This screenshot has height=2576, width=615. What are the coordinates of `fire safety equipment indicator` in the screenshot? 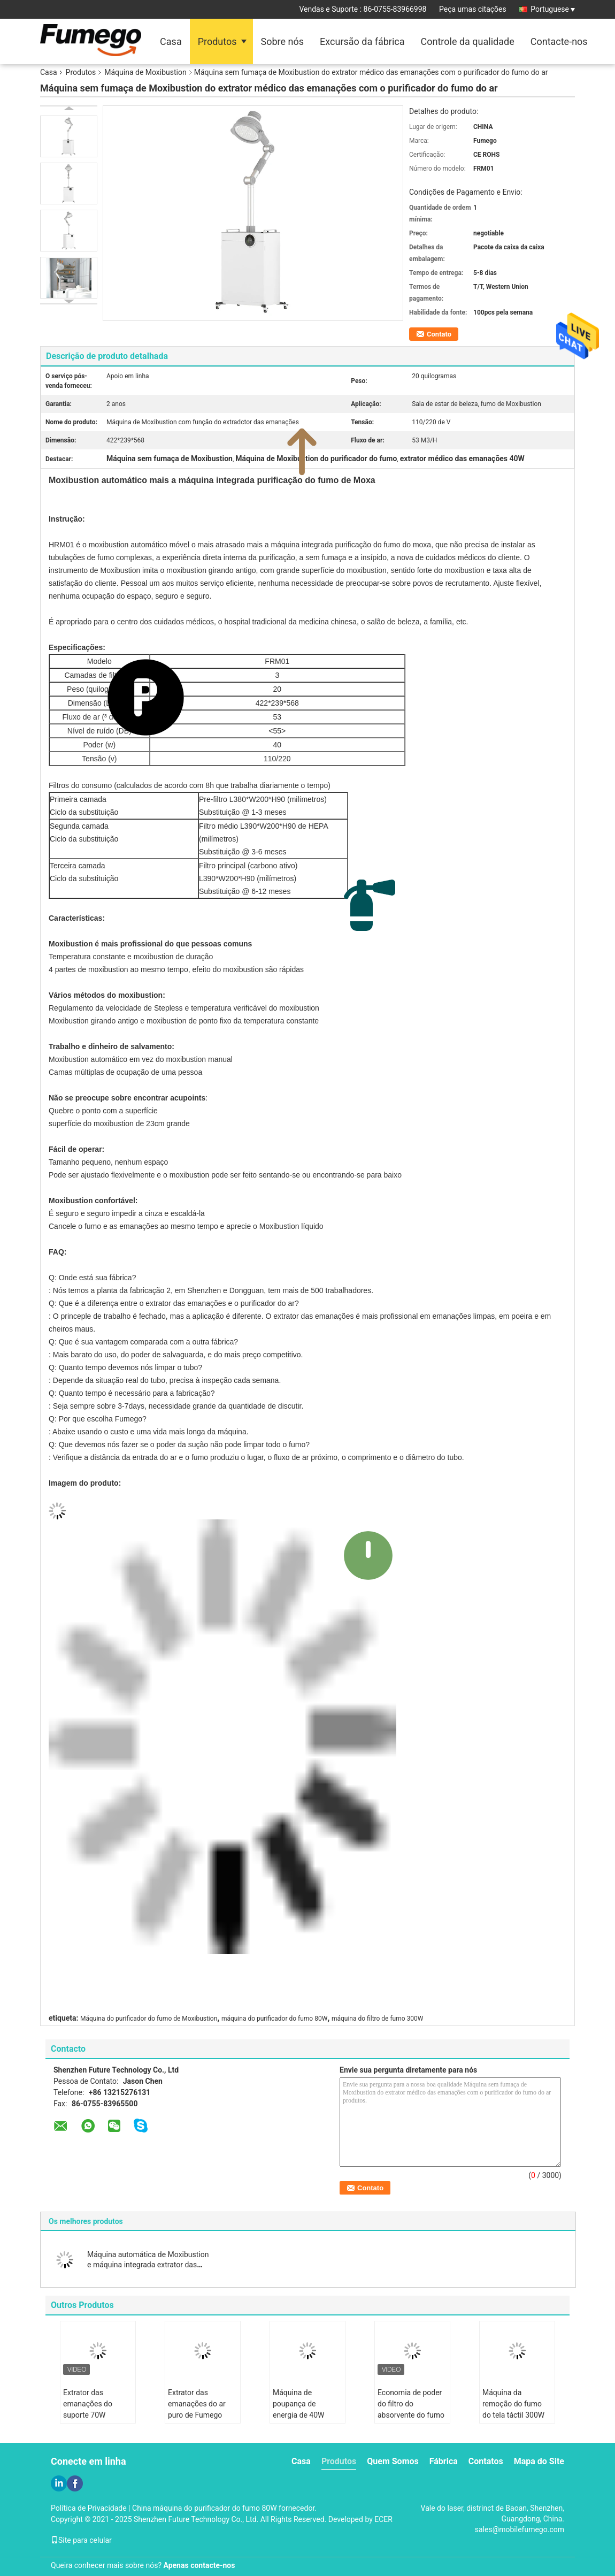 It's located at (370, 905).